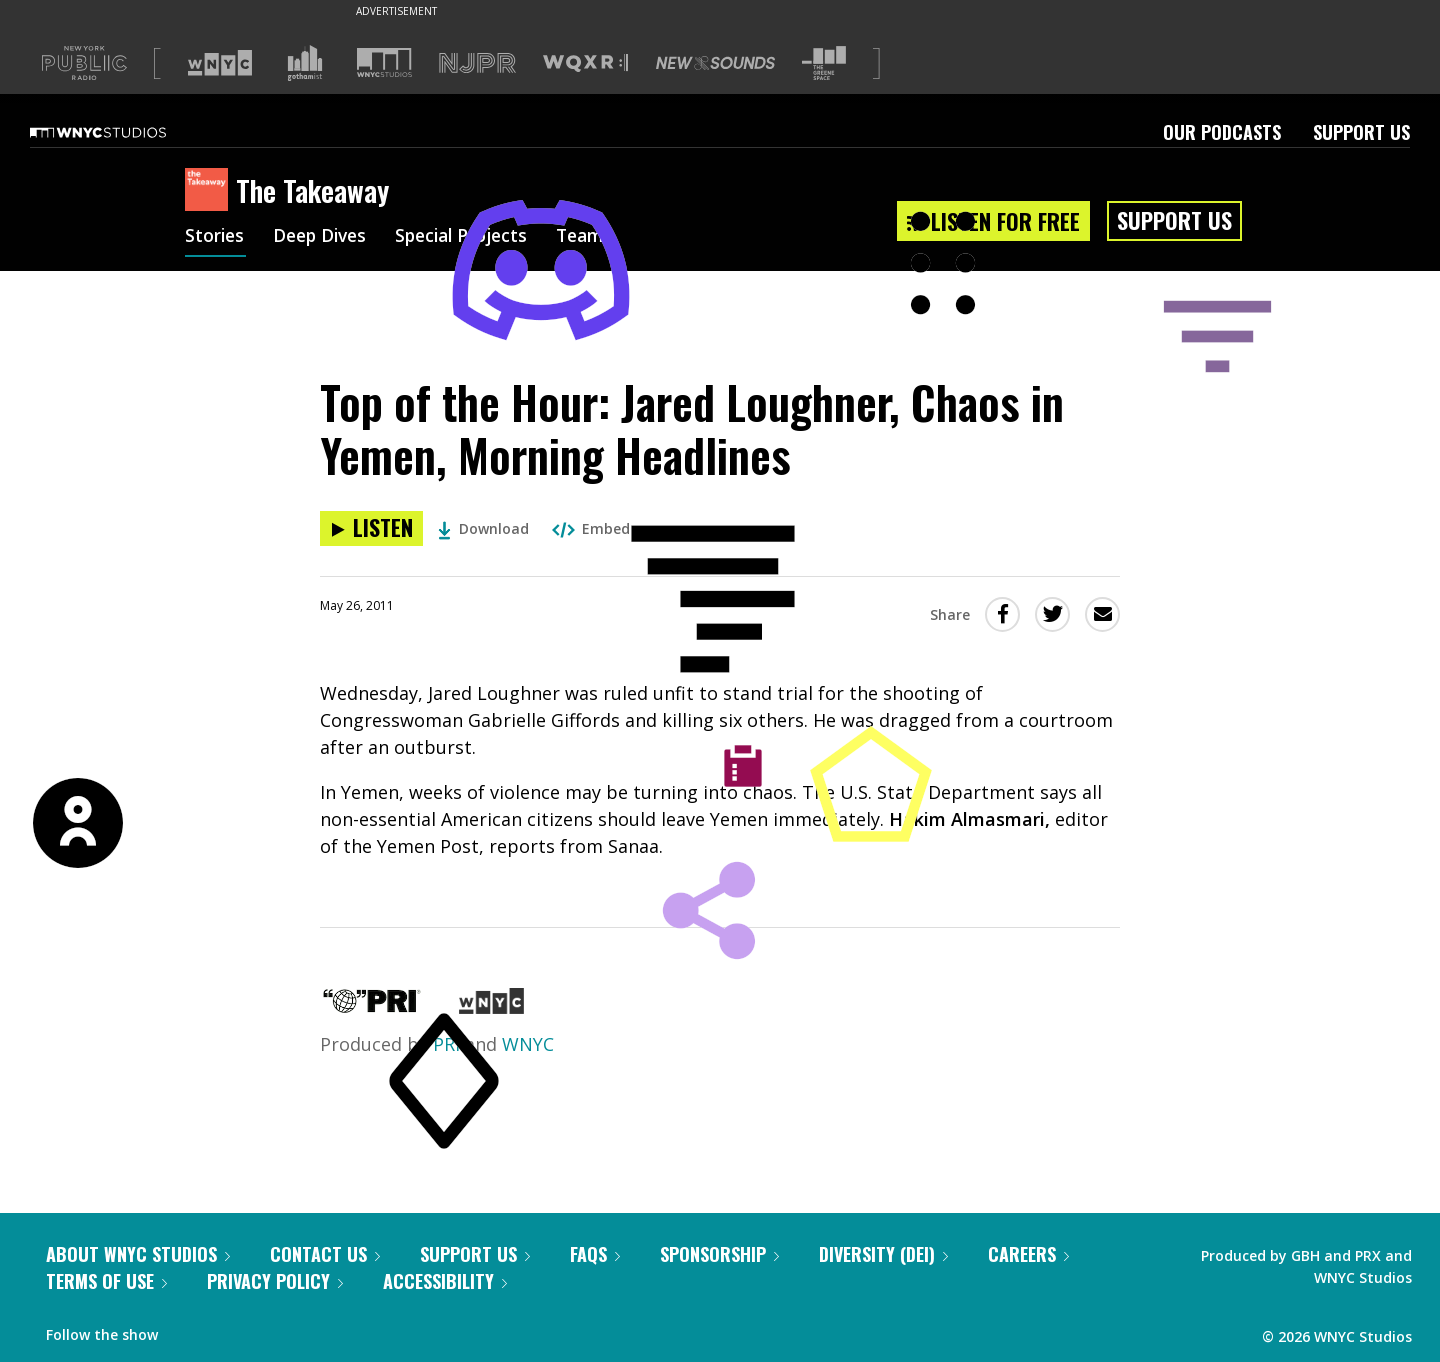 The height and width of the screenshot is (1362, 1440). I want to click on access survey or feedback form, so click(743, 766).